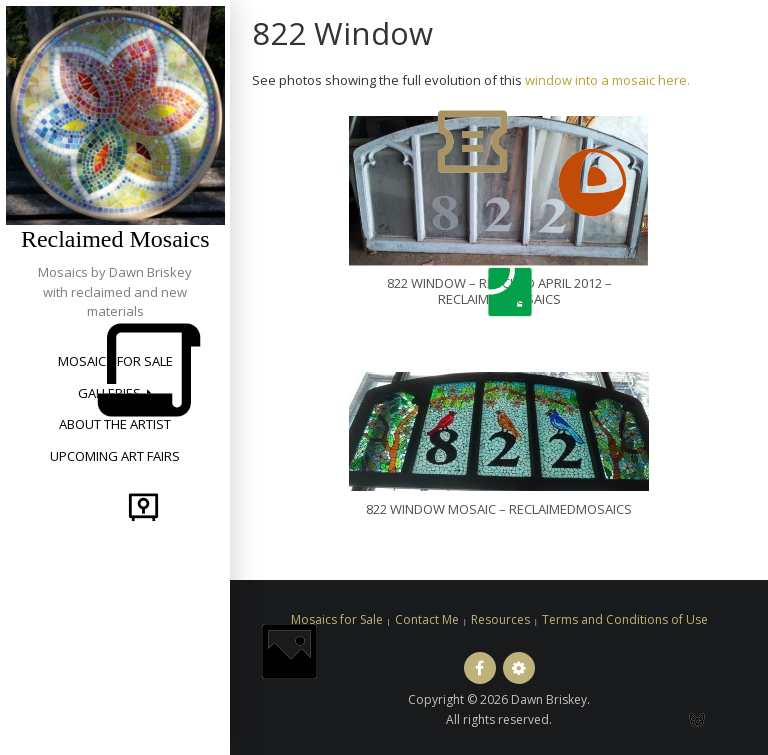 This screenshot has width=768, height=755. Describe the element at coordinates (697, 720) in the screenshot. I see `open the Bluesky app` at that location.